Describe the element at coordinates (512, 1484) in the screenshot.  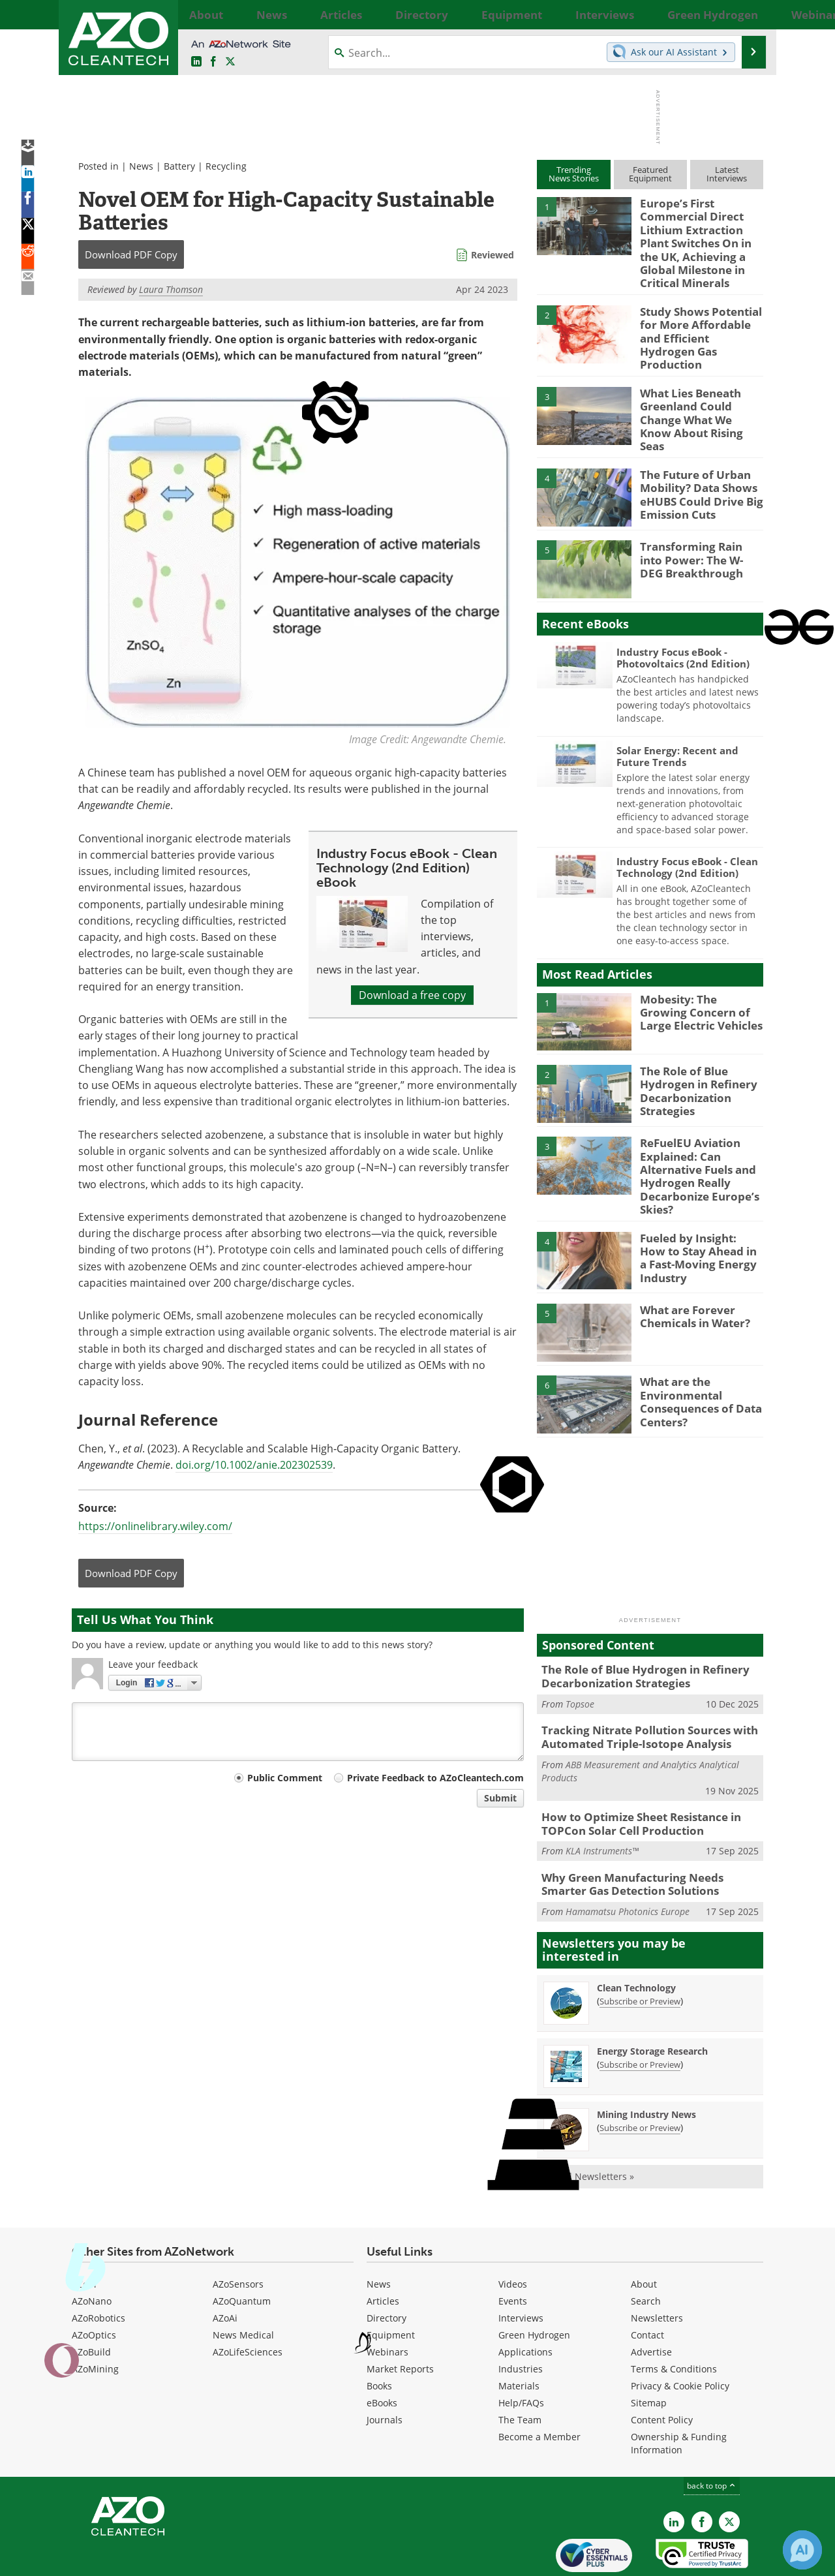
I see `eslint code linting tool logo` at that location.